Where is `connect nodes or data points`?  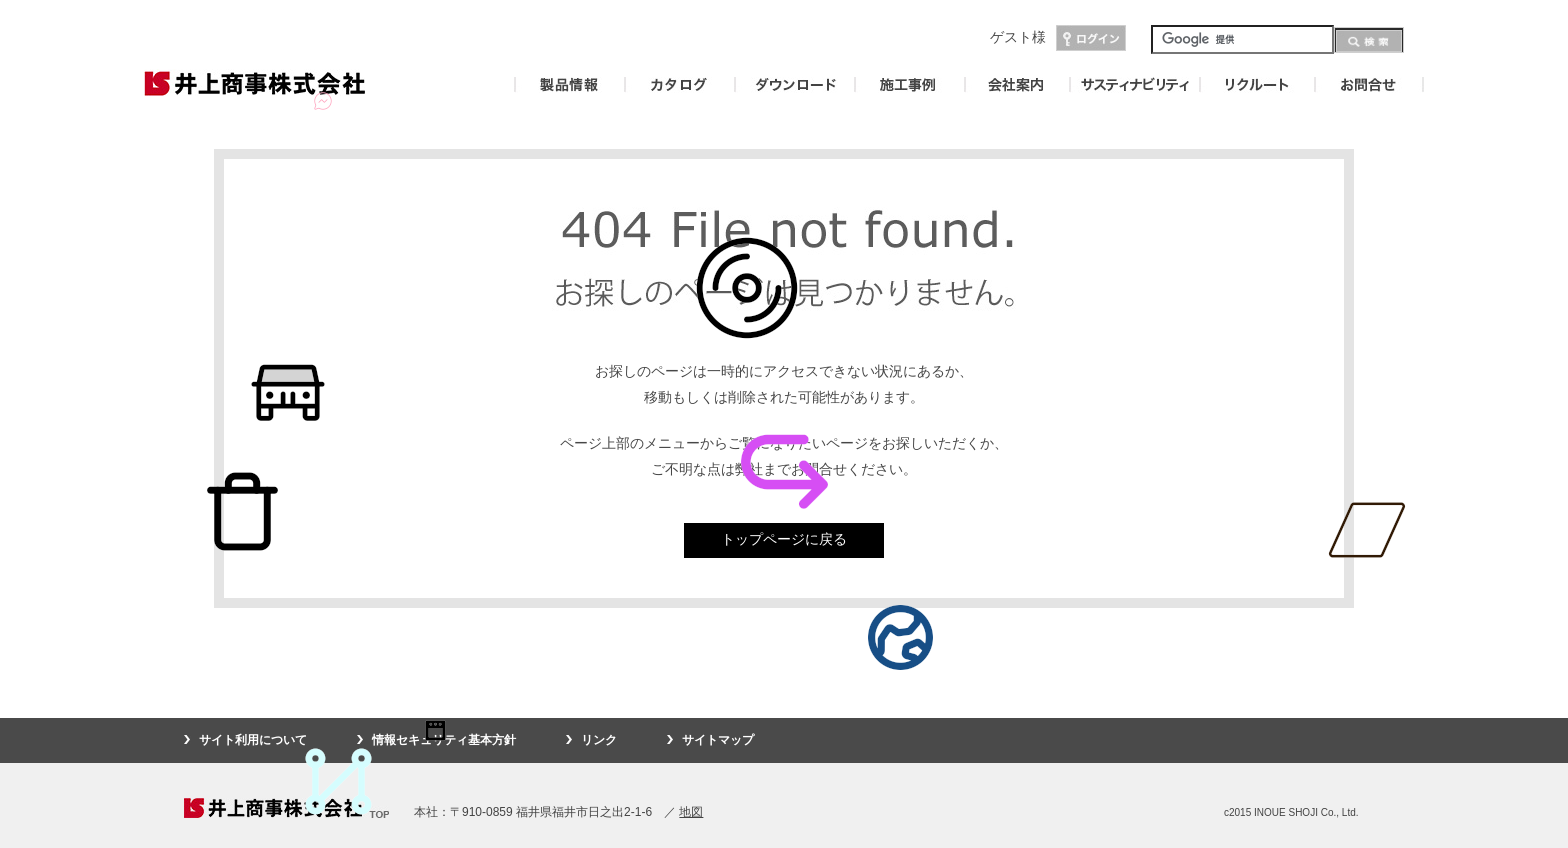 connect nodes or data points is located at coordinates (338, 781).